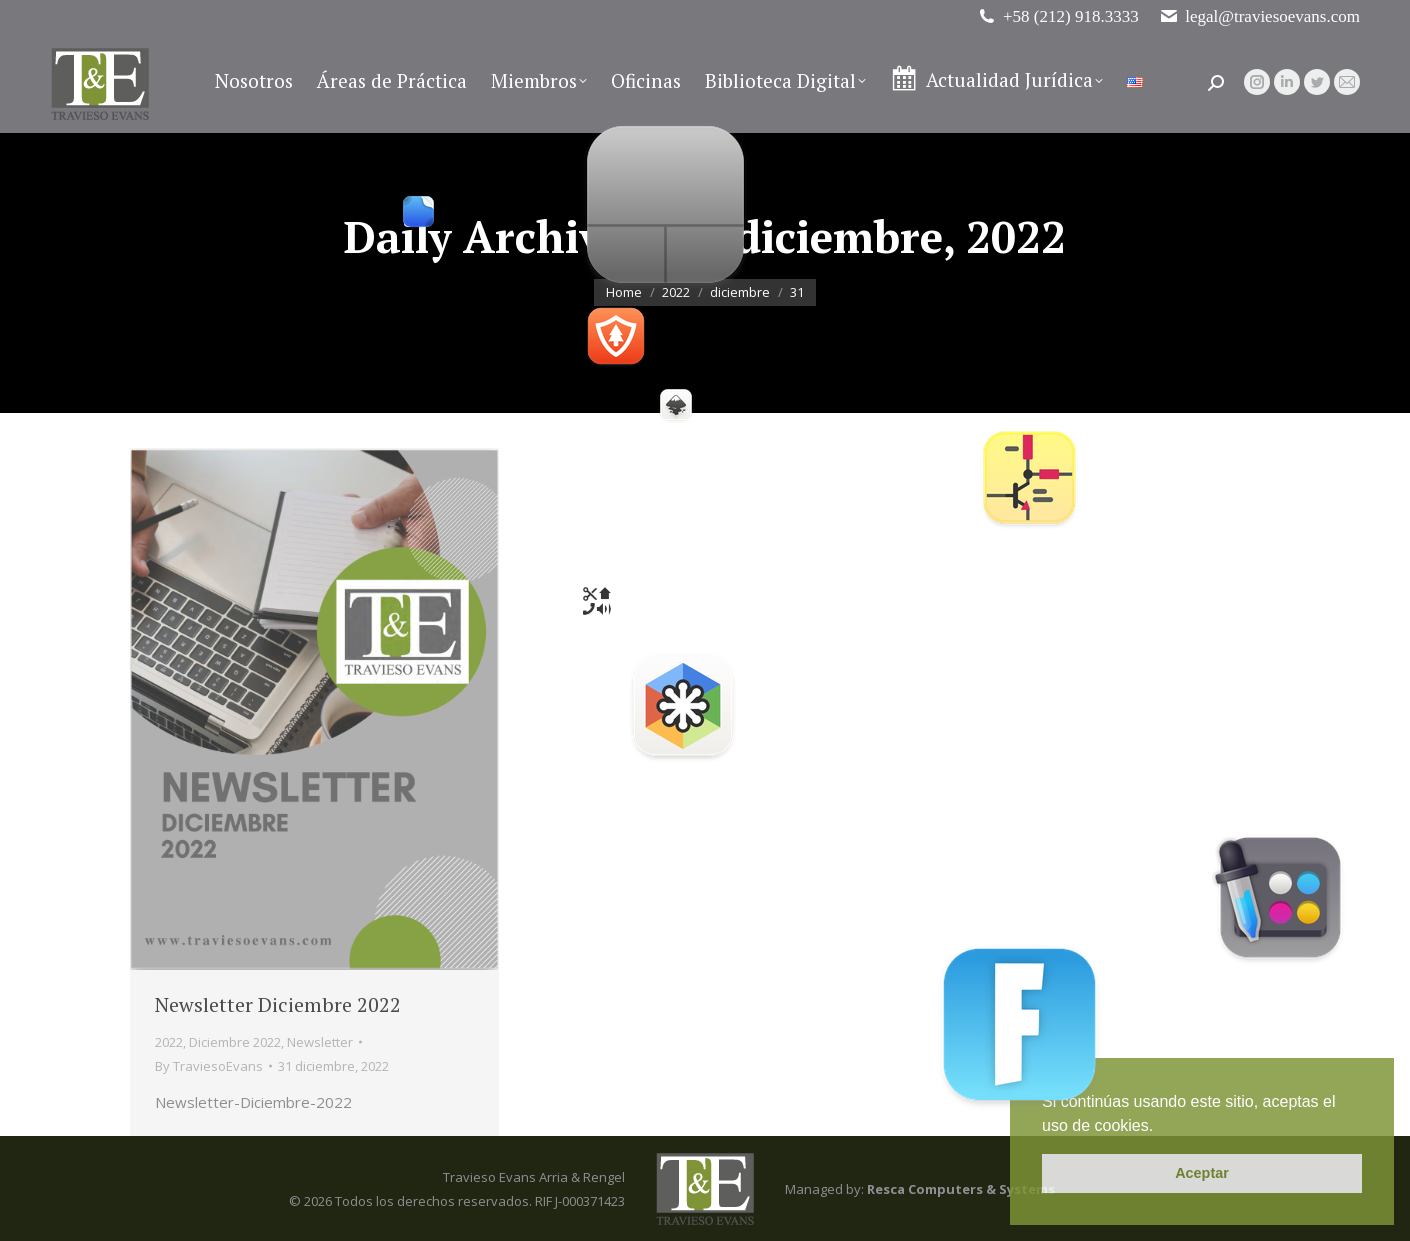 This screenshot has height=1241, width=1410. What do you see at coordinates (1280, 897) in the screenshot?
I see `open the eyedropper color picker app` at bounding box center [1280, 897].